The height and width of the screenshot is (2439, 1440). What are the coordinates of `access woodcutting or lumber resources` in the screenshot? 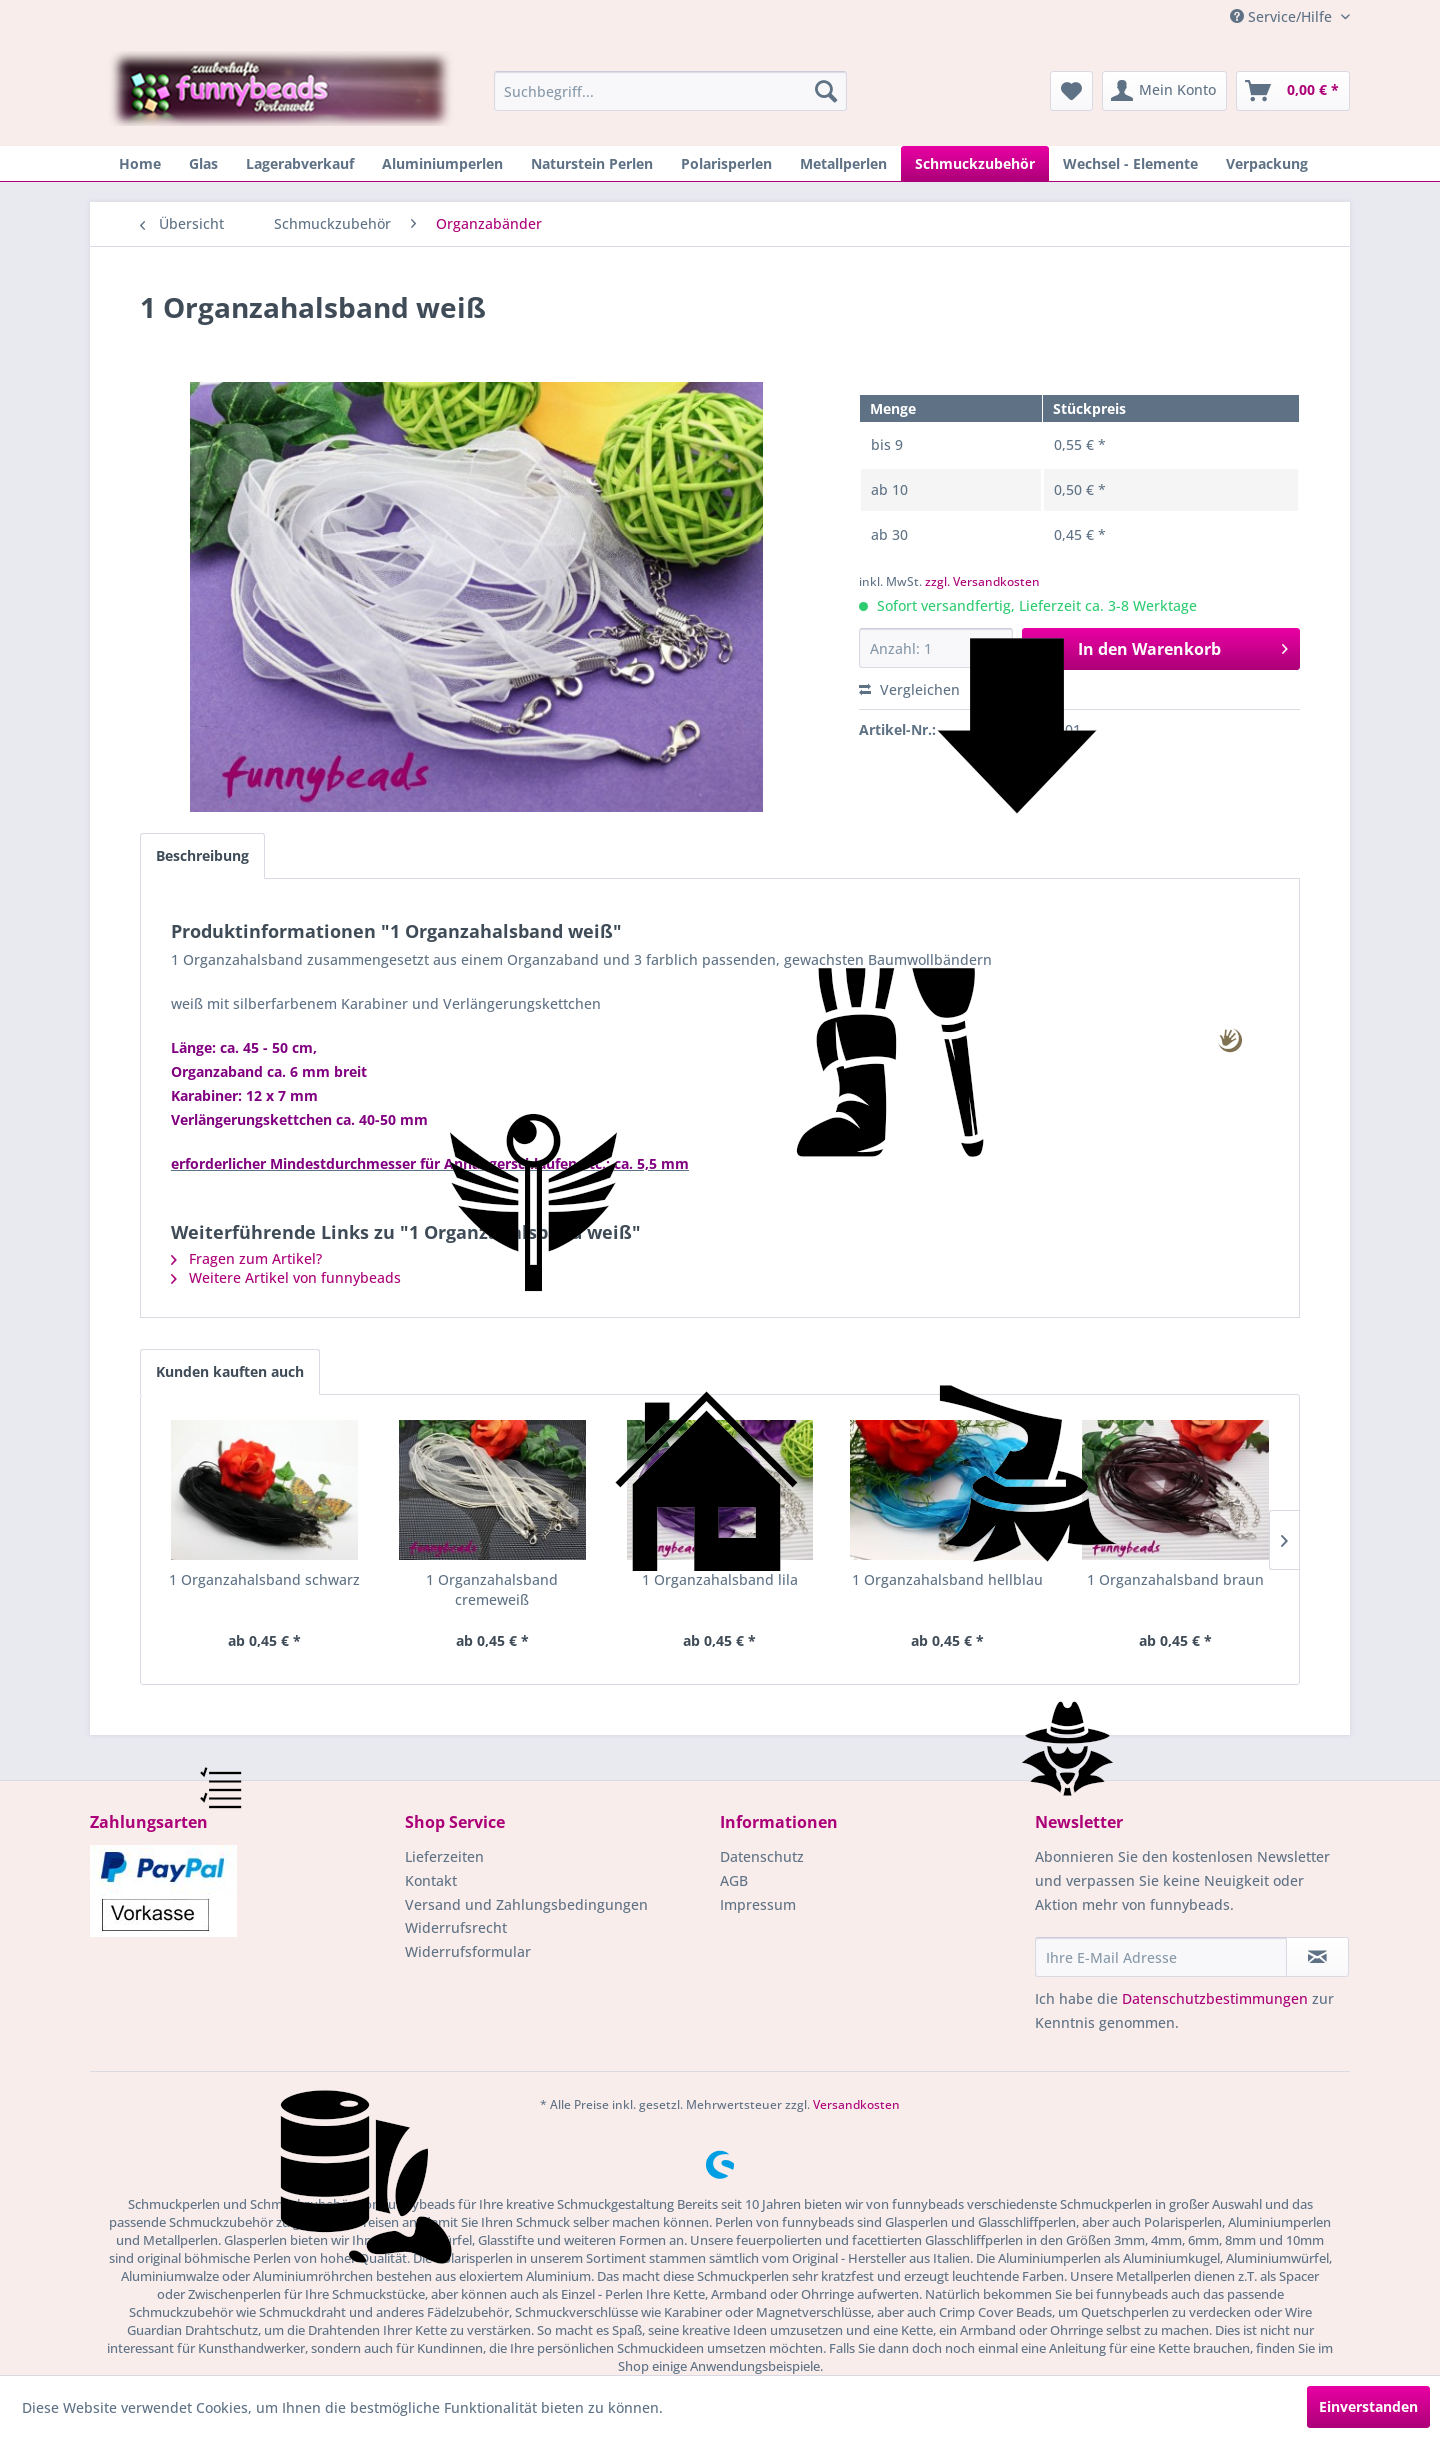 It's located at (1028, 1473).